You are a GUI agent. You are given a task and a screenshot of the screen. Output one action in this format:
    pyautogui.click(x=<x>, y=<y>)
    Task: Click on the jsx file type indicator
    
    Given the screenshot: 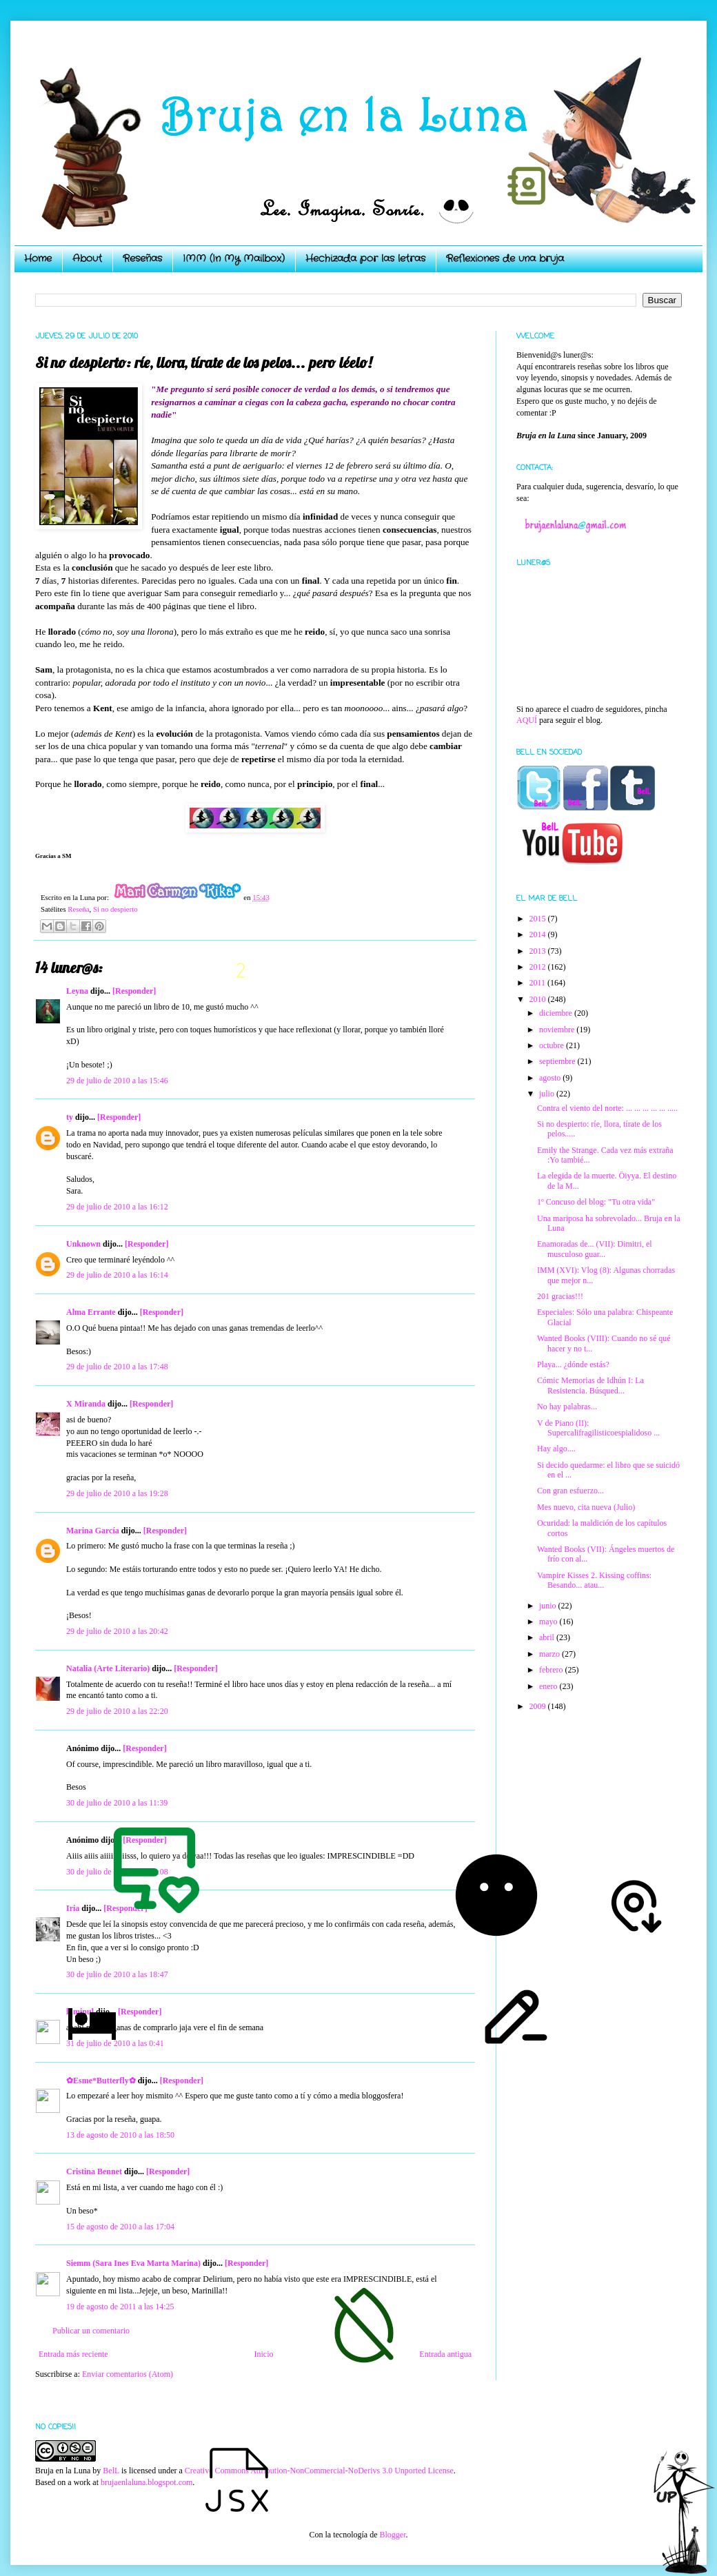 What is the action you would take?
    pyautogui.click(x=239, y=2482)
    